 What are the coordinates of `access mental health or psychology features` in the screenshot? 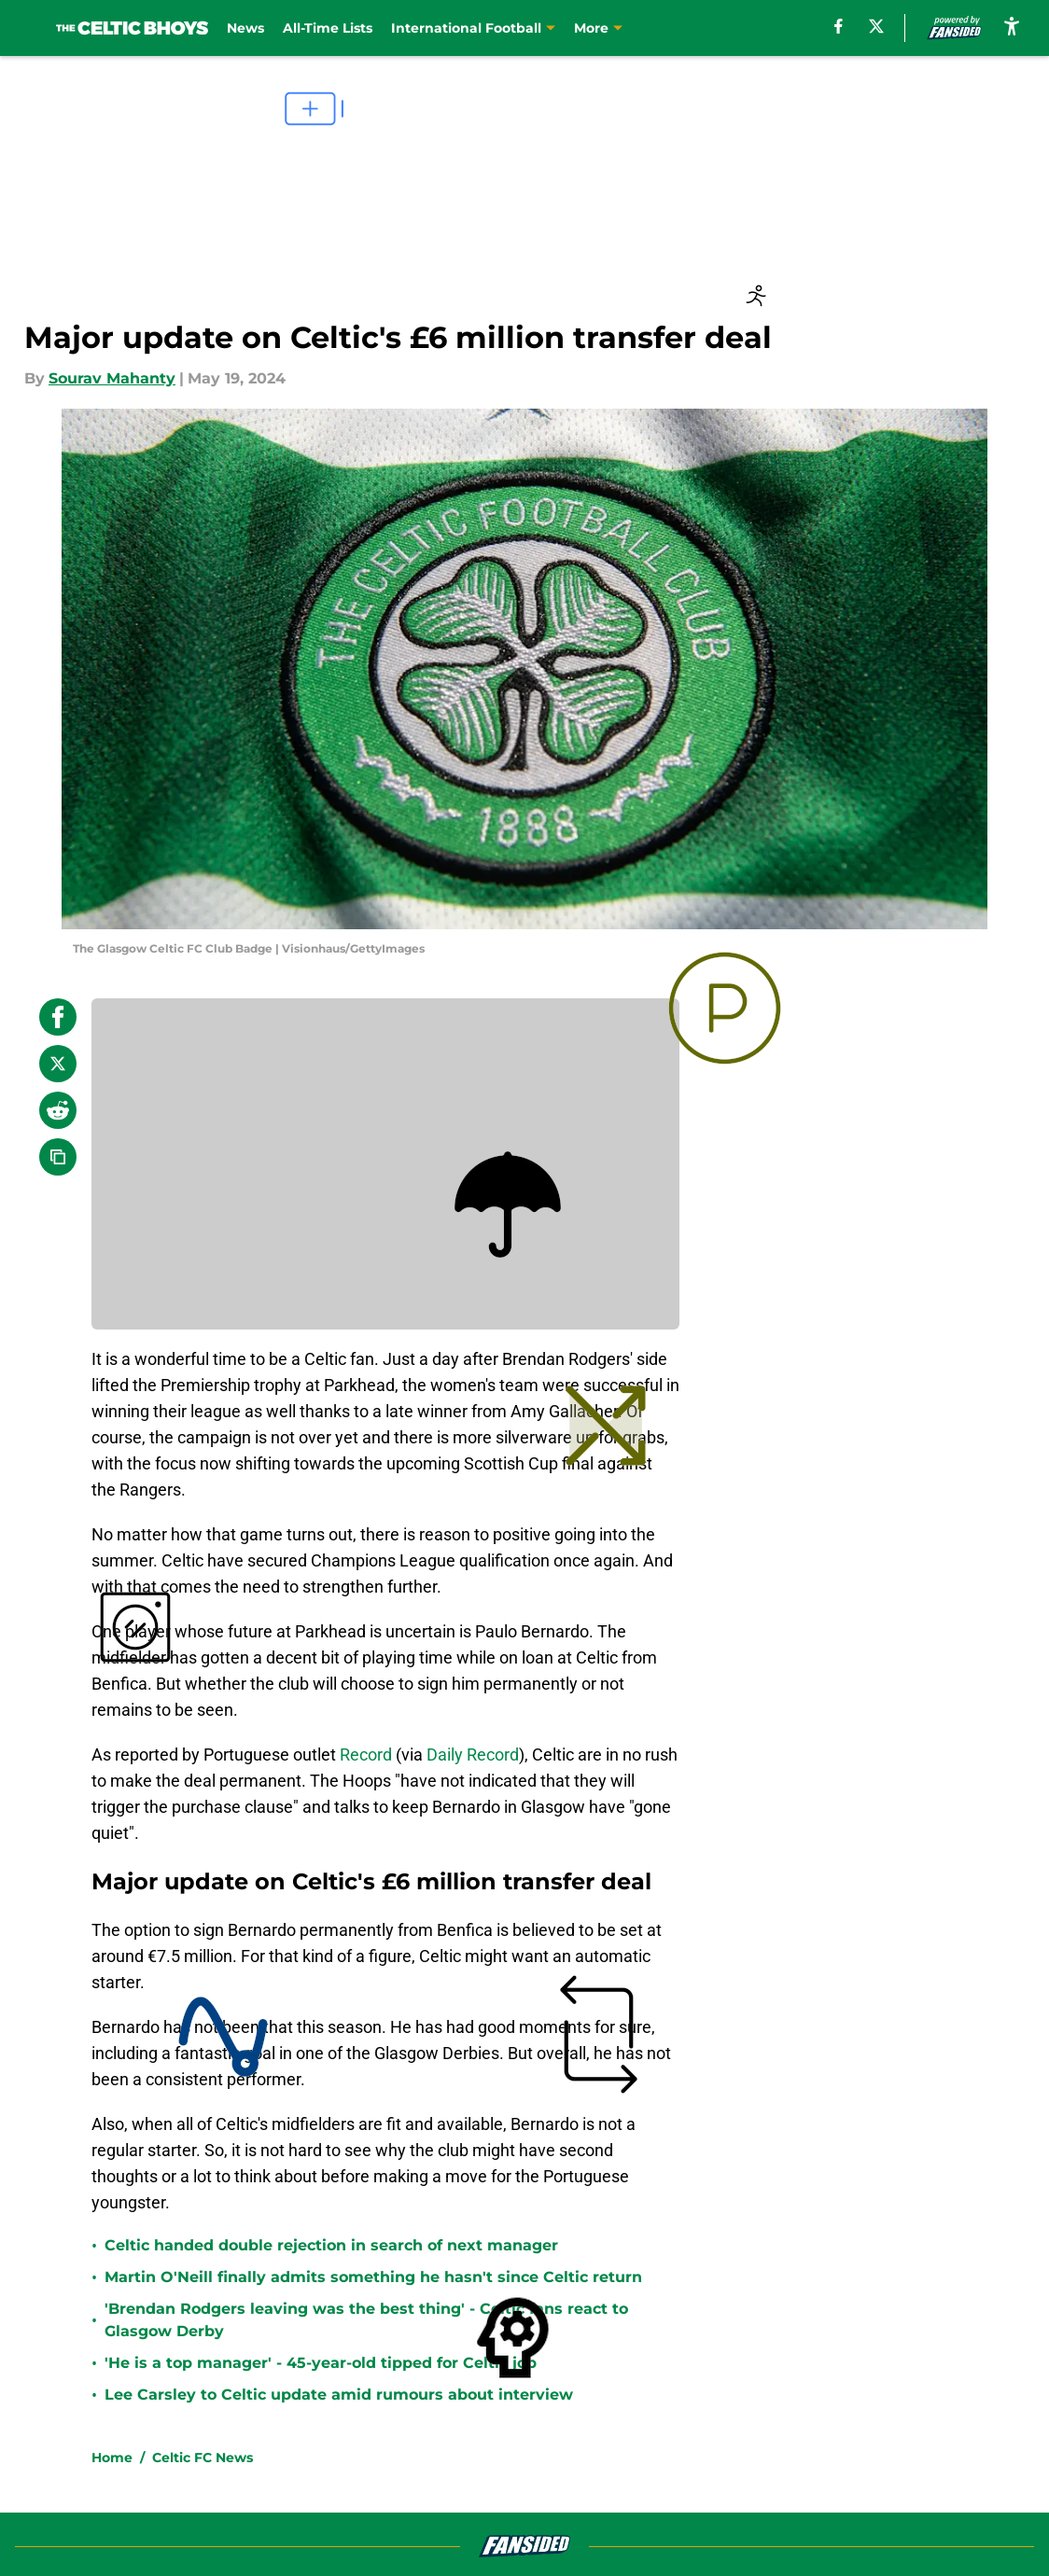 It's located at (512, 2337).